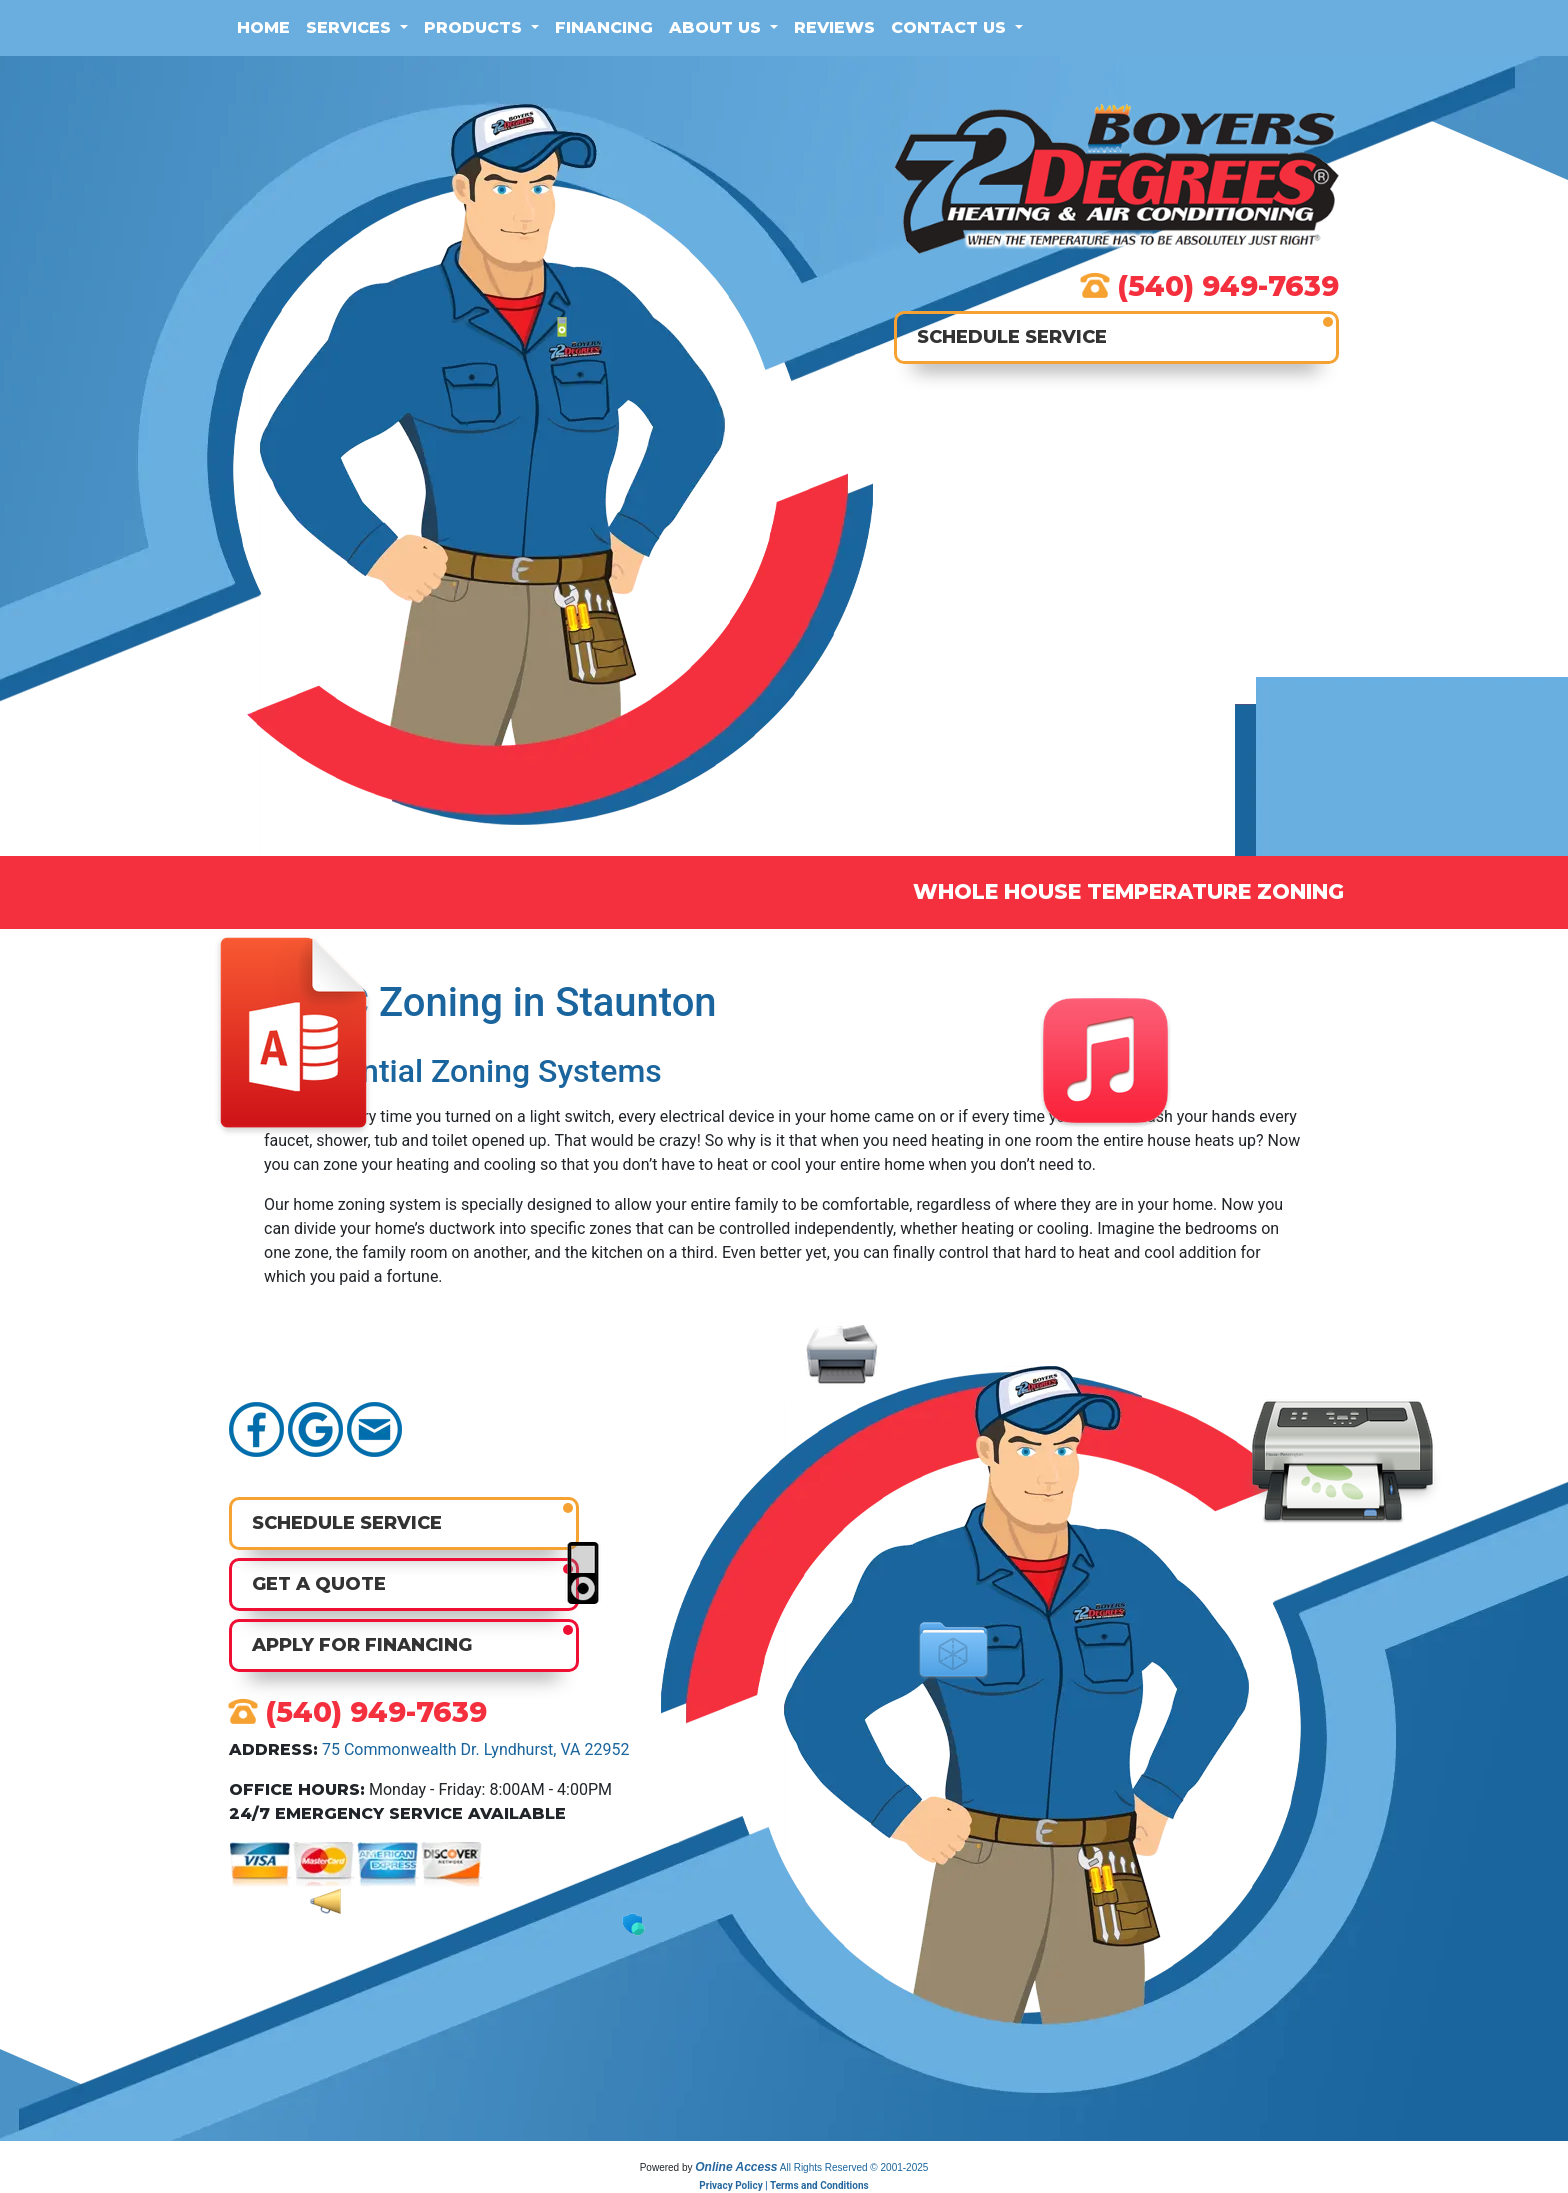  Describe the element at coordinates (562, 327) in the screenshot. I see `iPod nano device in green color` at that location.